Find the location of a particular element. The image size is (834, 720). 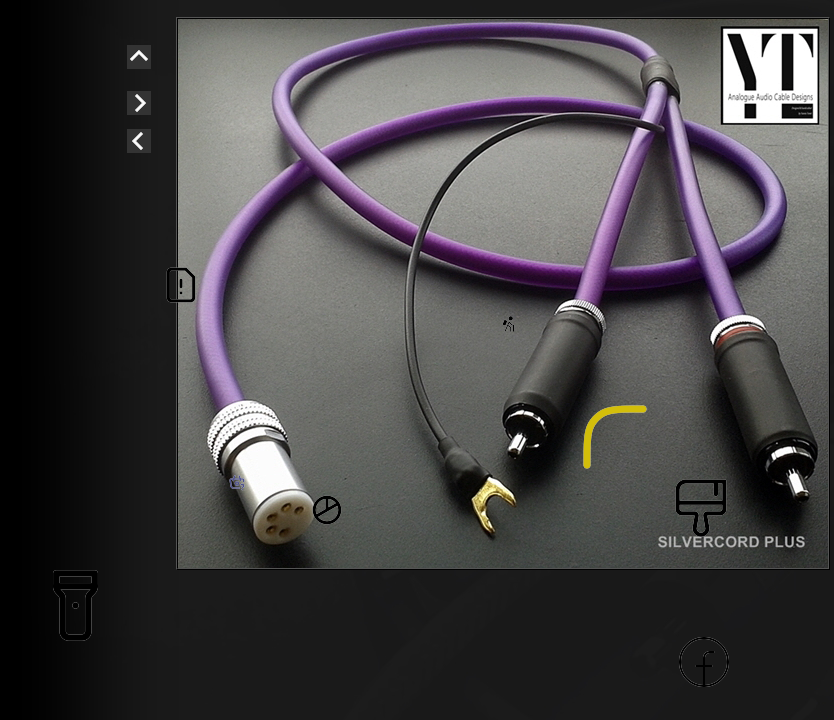

open Facebook app is located at coordinates (704, 662).